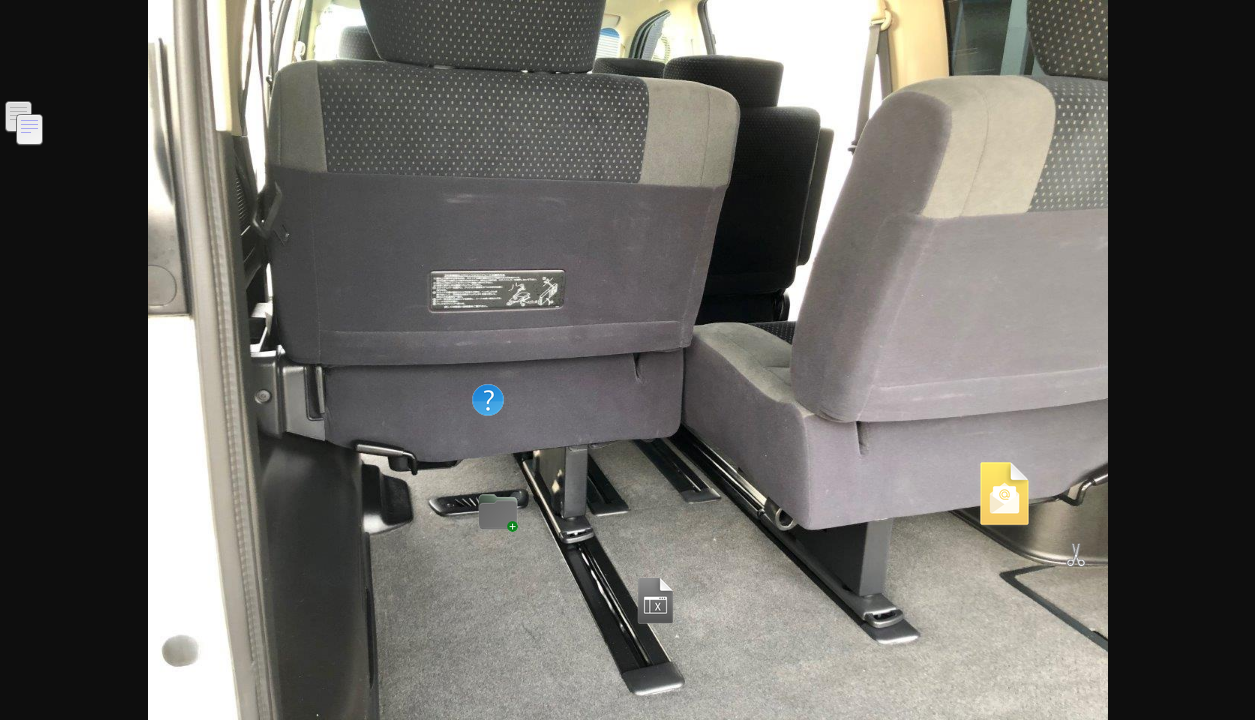 This screenshot has height=720, width=1255. What do you see at coordinates (498, 512) in the screenshot?
I see `create a new folder` at bounding box center [498, 512].